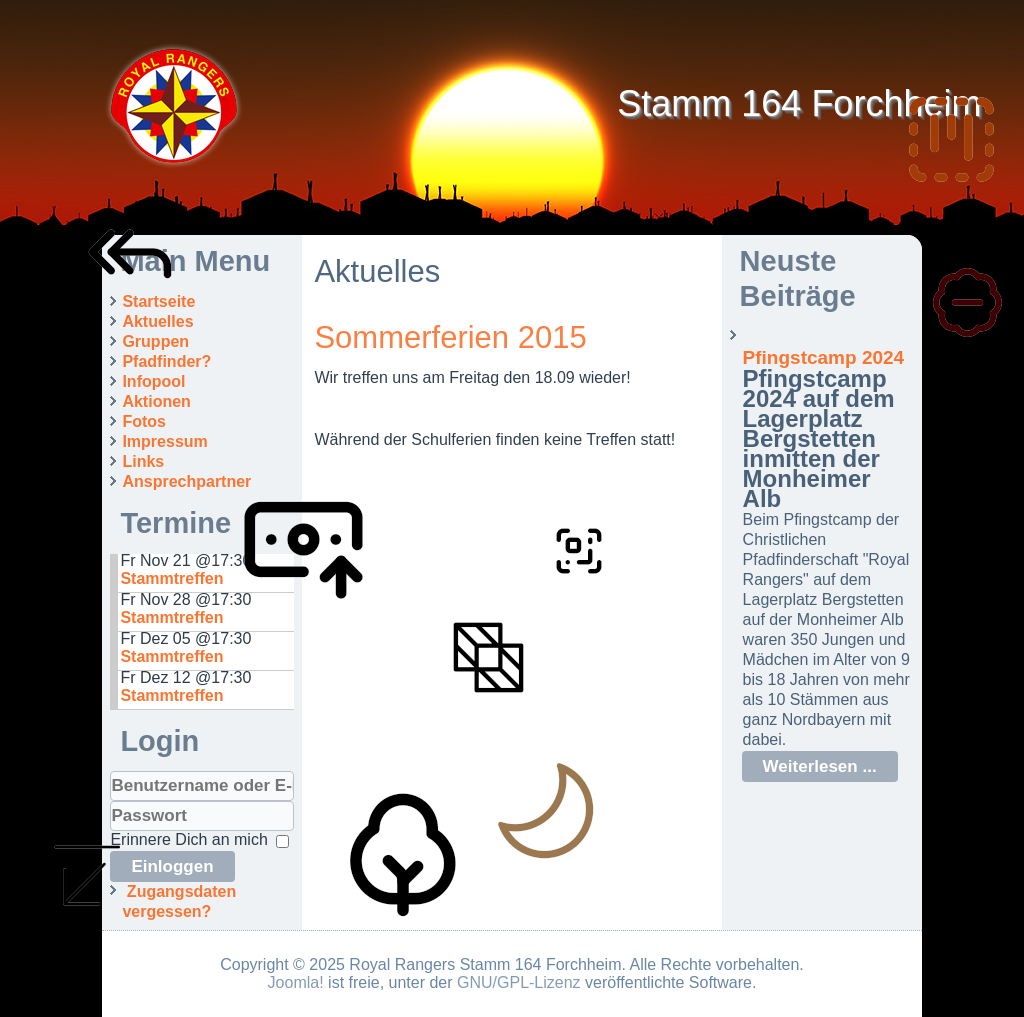  What do you see at coordinates (84, 875) in the screenshot?
I see `move item to bottom-left corner` at bounding box center [84, 875].